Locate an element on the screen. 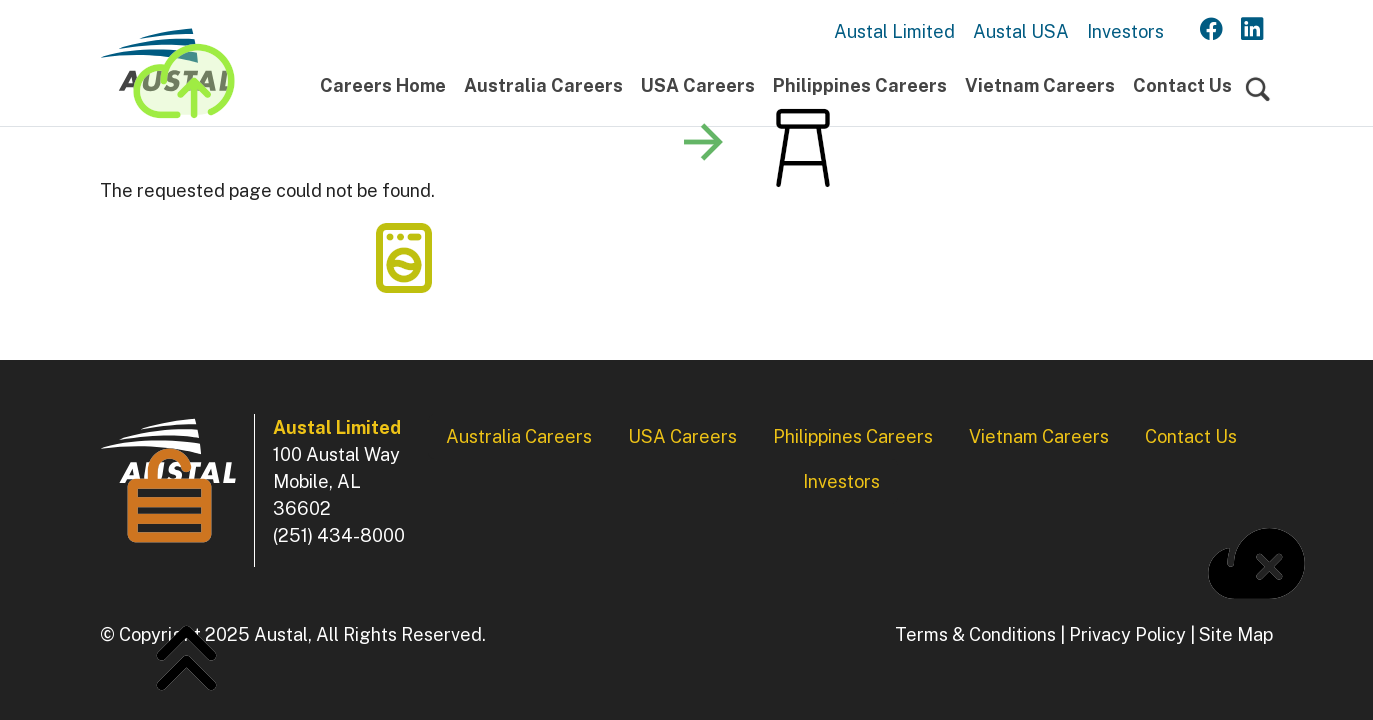  navigate to the next item or screen is located at coordinates (703, 142).